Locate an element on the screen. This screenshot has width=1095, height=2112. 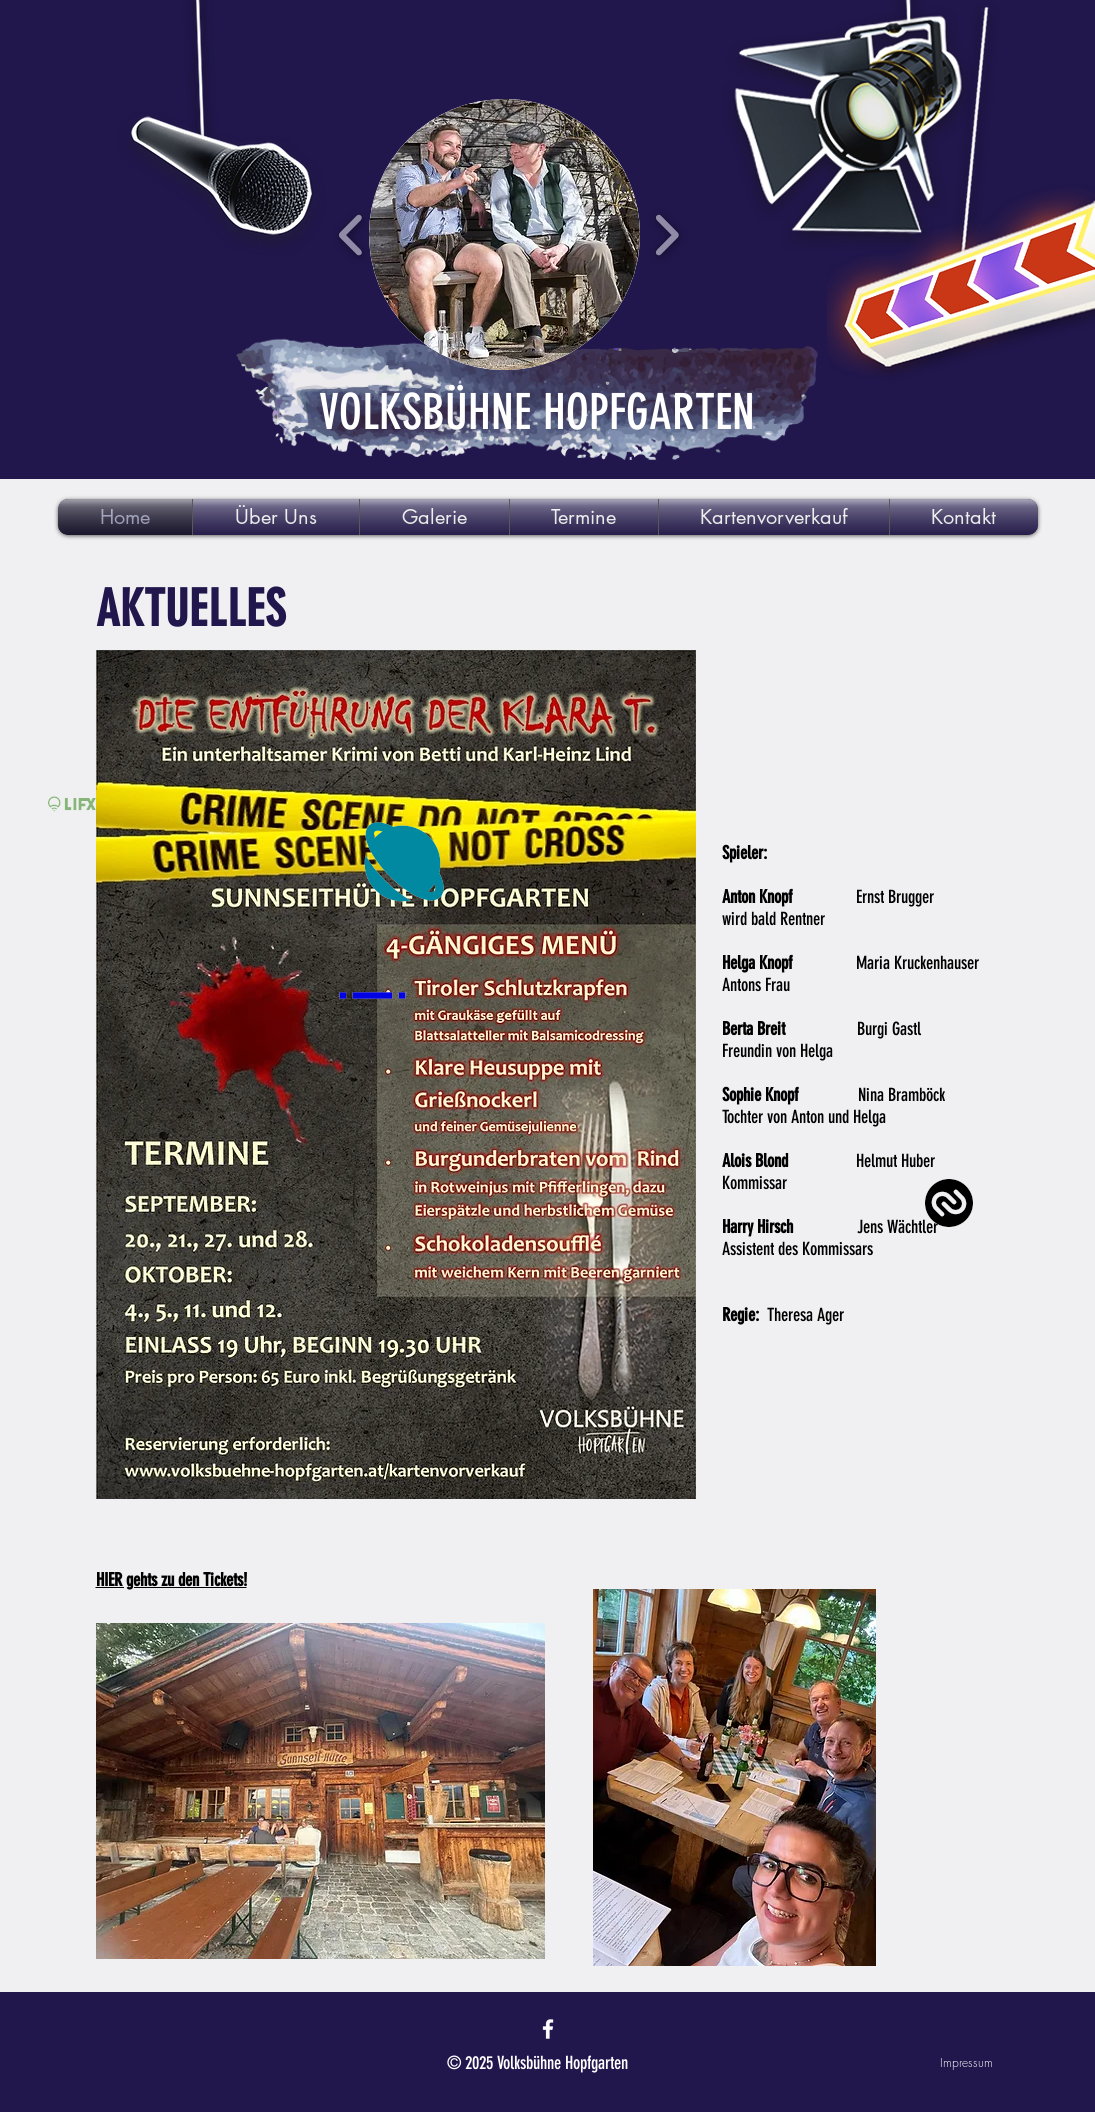
open authy authenticator app is located at coordinates (949, 1203).